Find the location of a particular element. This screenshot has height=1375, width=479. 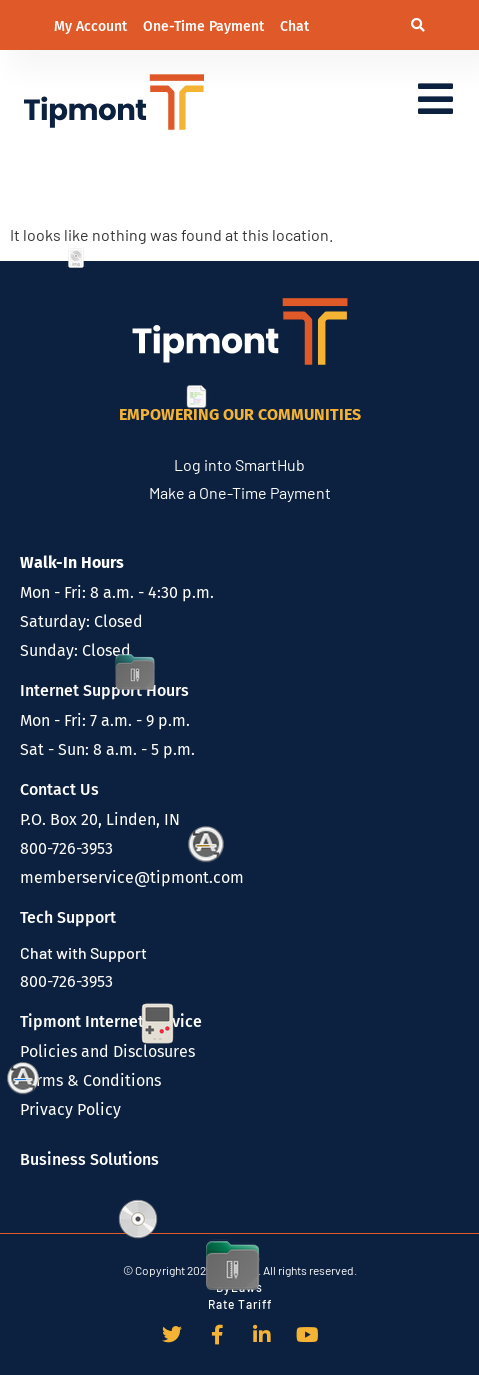

raw disk image file type indicator is located at coordinates (76, 258).